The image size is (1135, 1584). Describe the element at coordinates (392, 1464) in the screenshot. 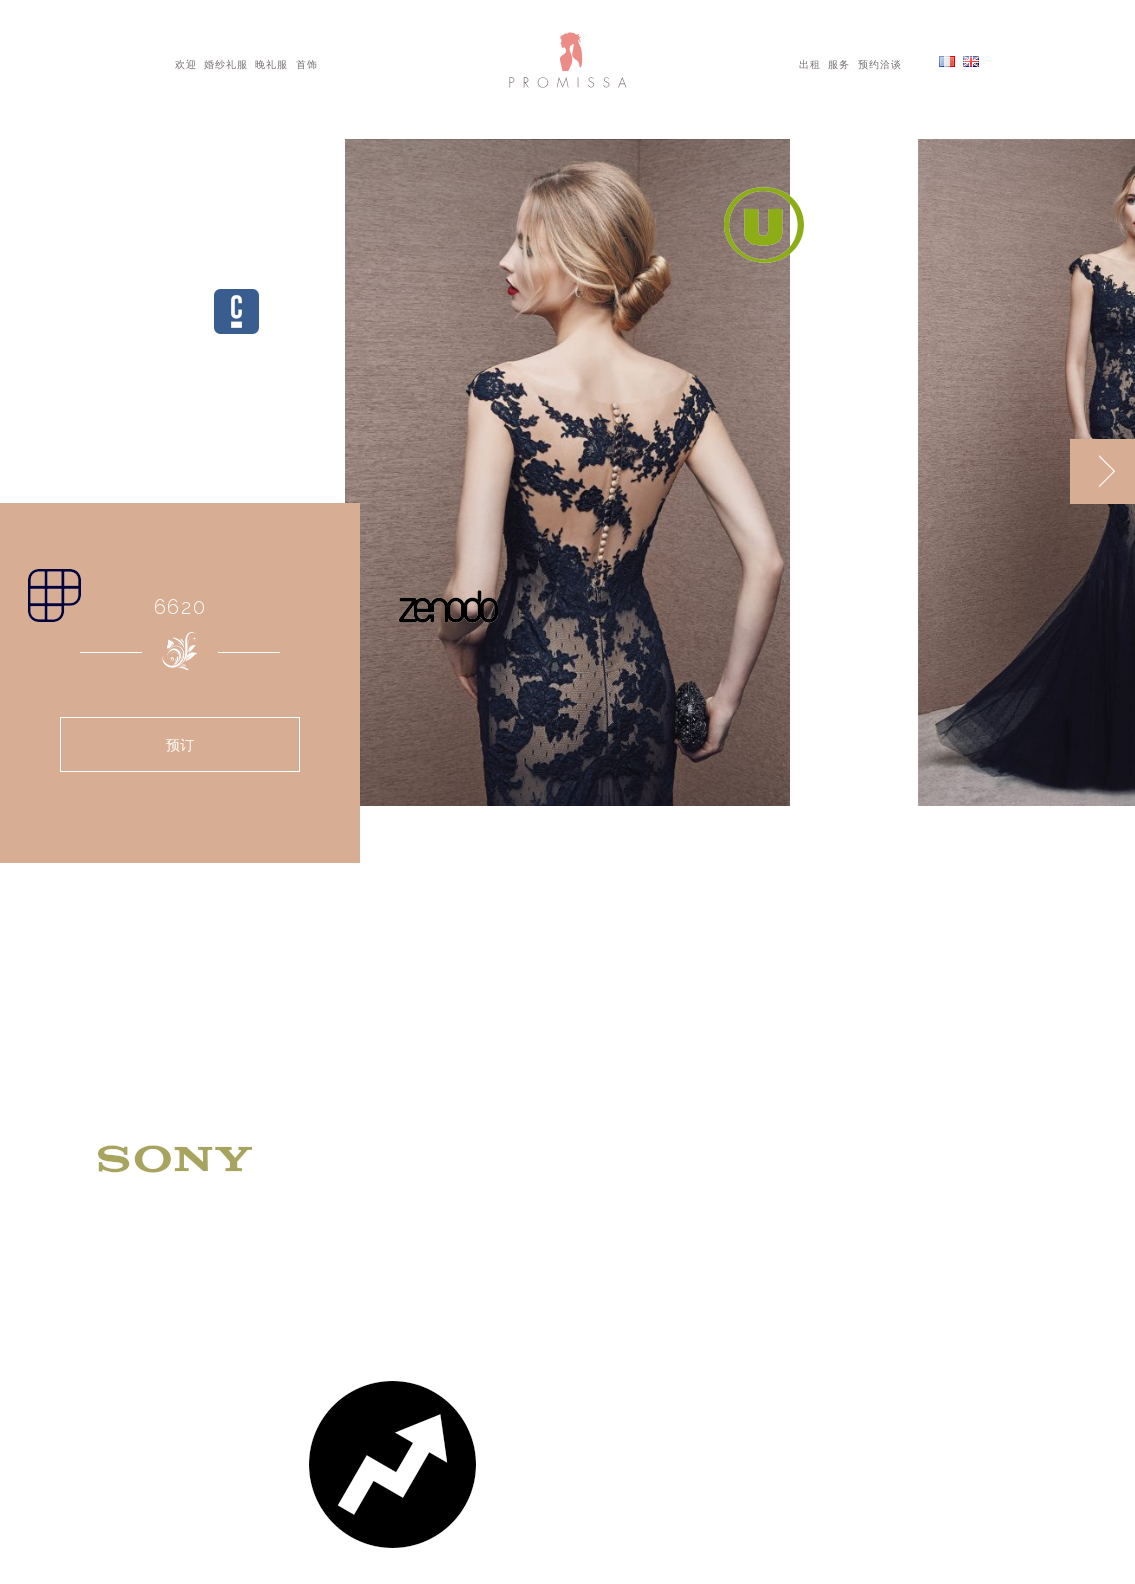

I see `open the BuzzFeed app` at that location.